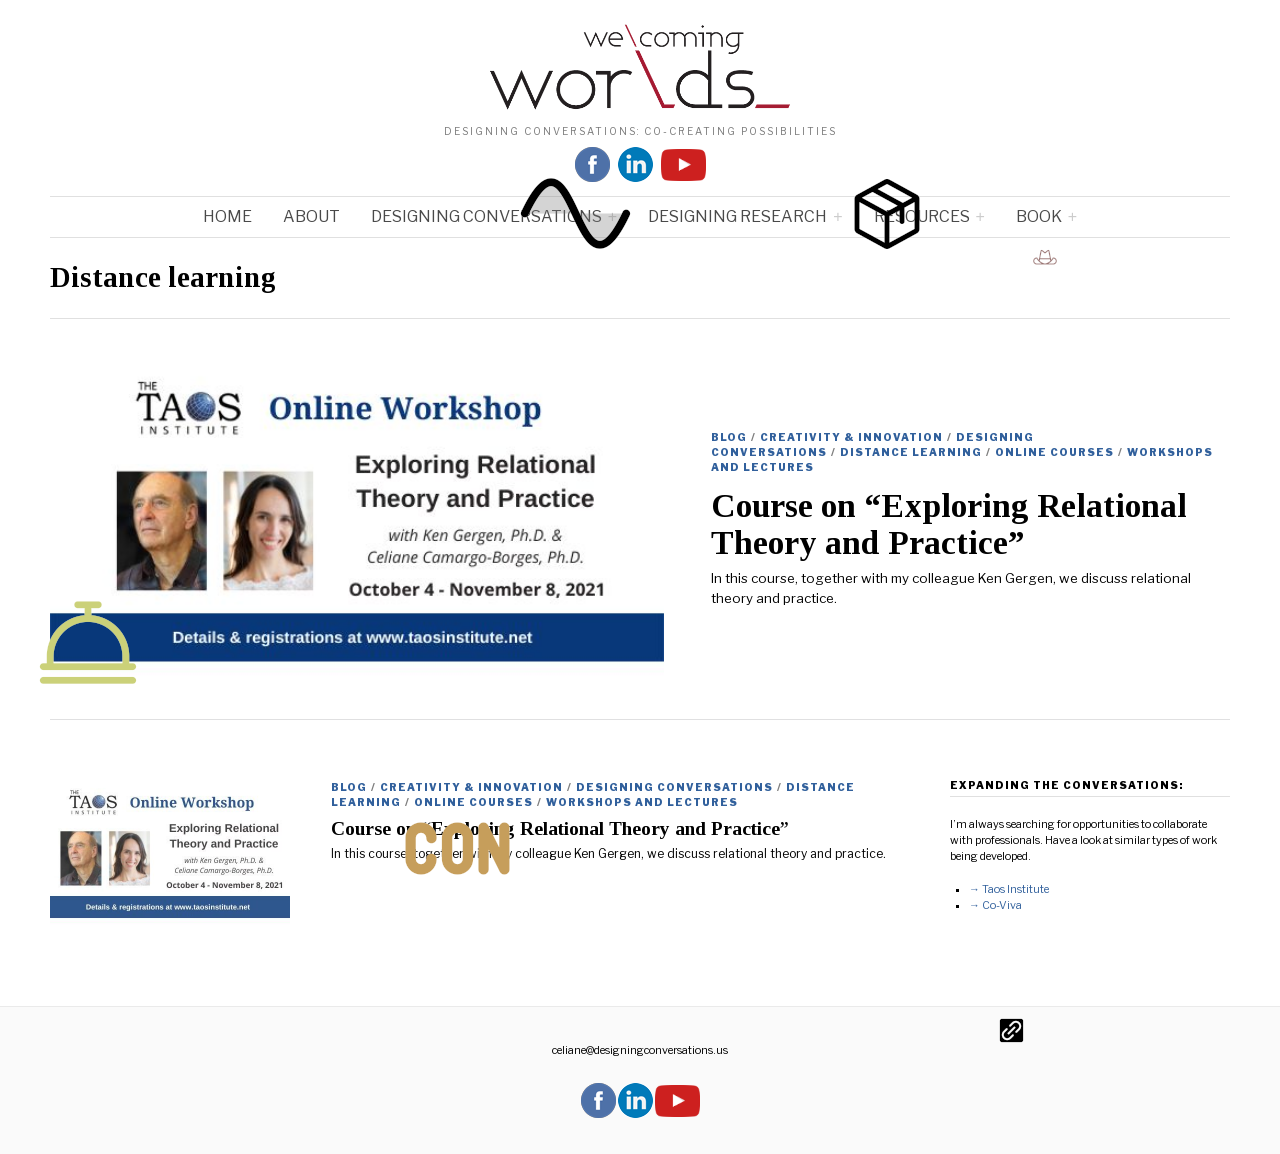  Describe the element at coordinates (1045, 258) in the screenshot. I see `select western or country theme` at that location.